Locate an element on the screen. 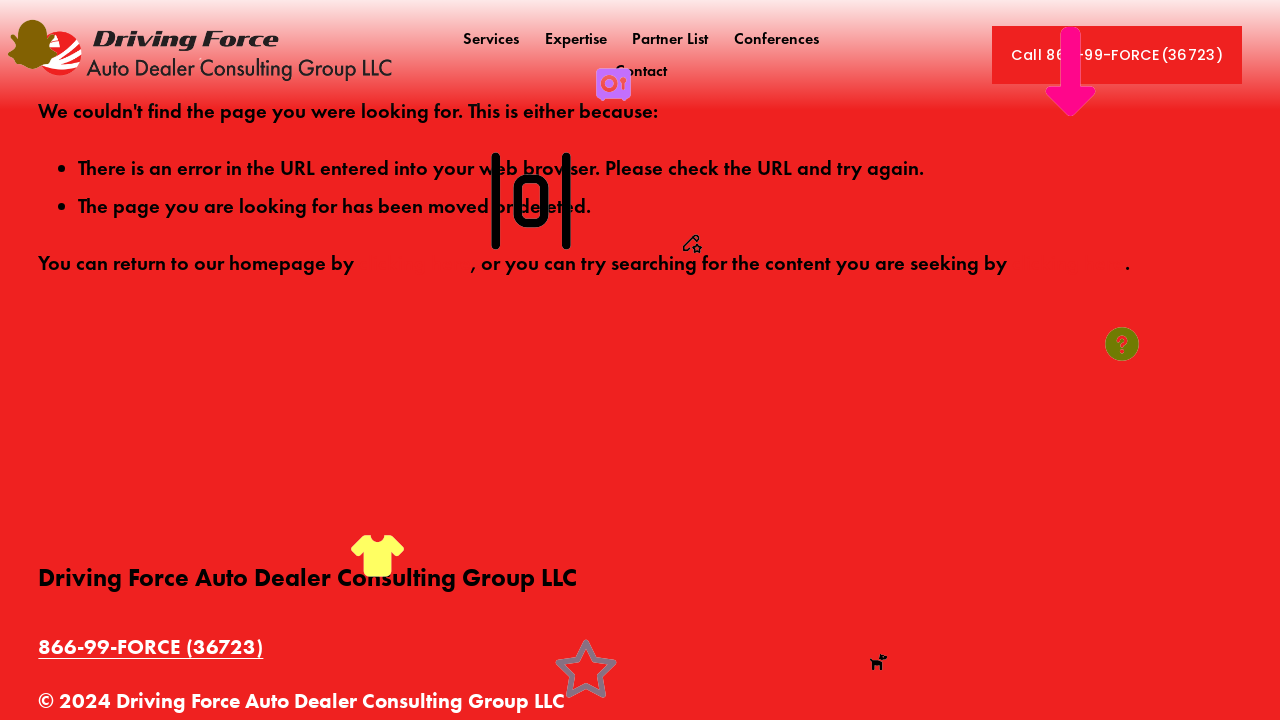  scroll down or view more content is located at coordinates (1070, 71).